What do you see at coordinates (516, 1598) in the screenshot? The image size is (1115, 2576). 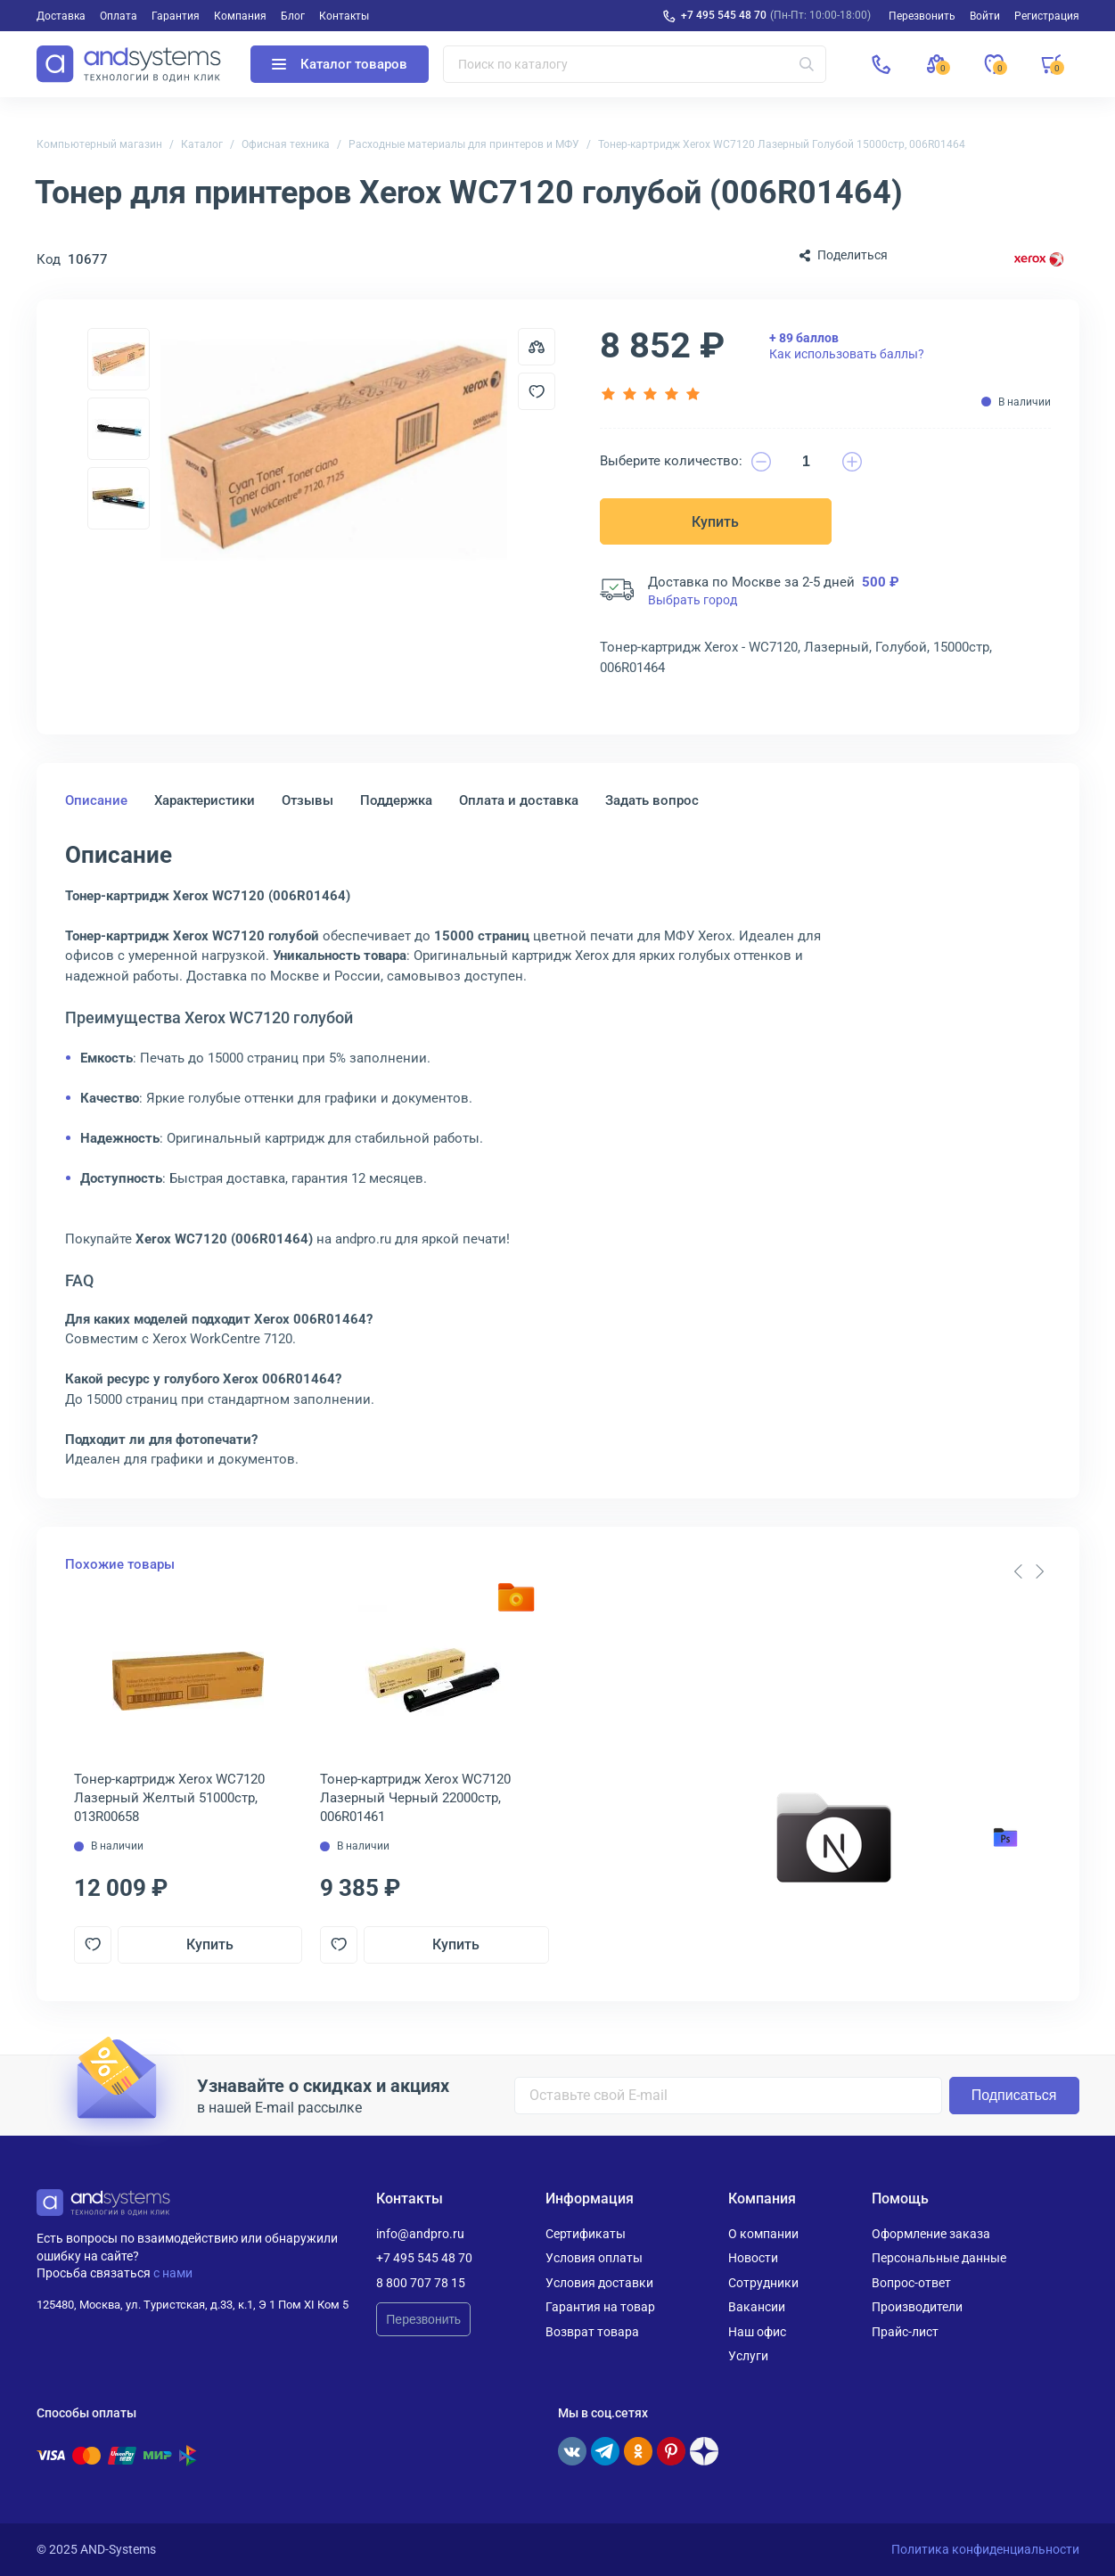 I see `open android oreo system folder` at bounding box center [516, 1598].